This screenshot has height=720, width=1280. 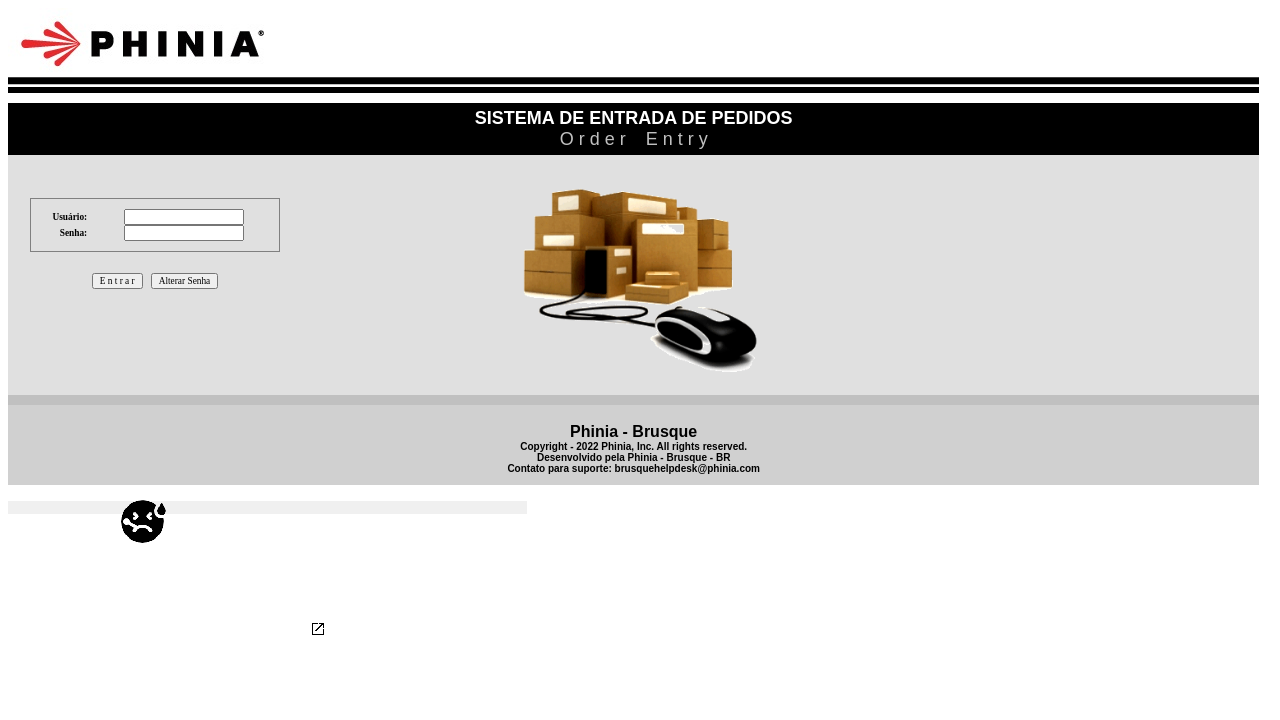 What do you see at coordinates (318, 629) in the screenshot?
I see `open link in a new tab or window` at bounding box center [318, 629].